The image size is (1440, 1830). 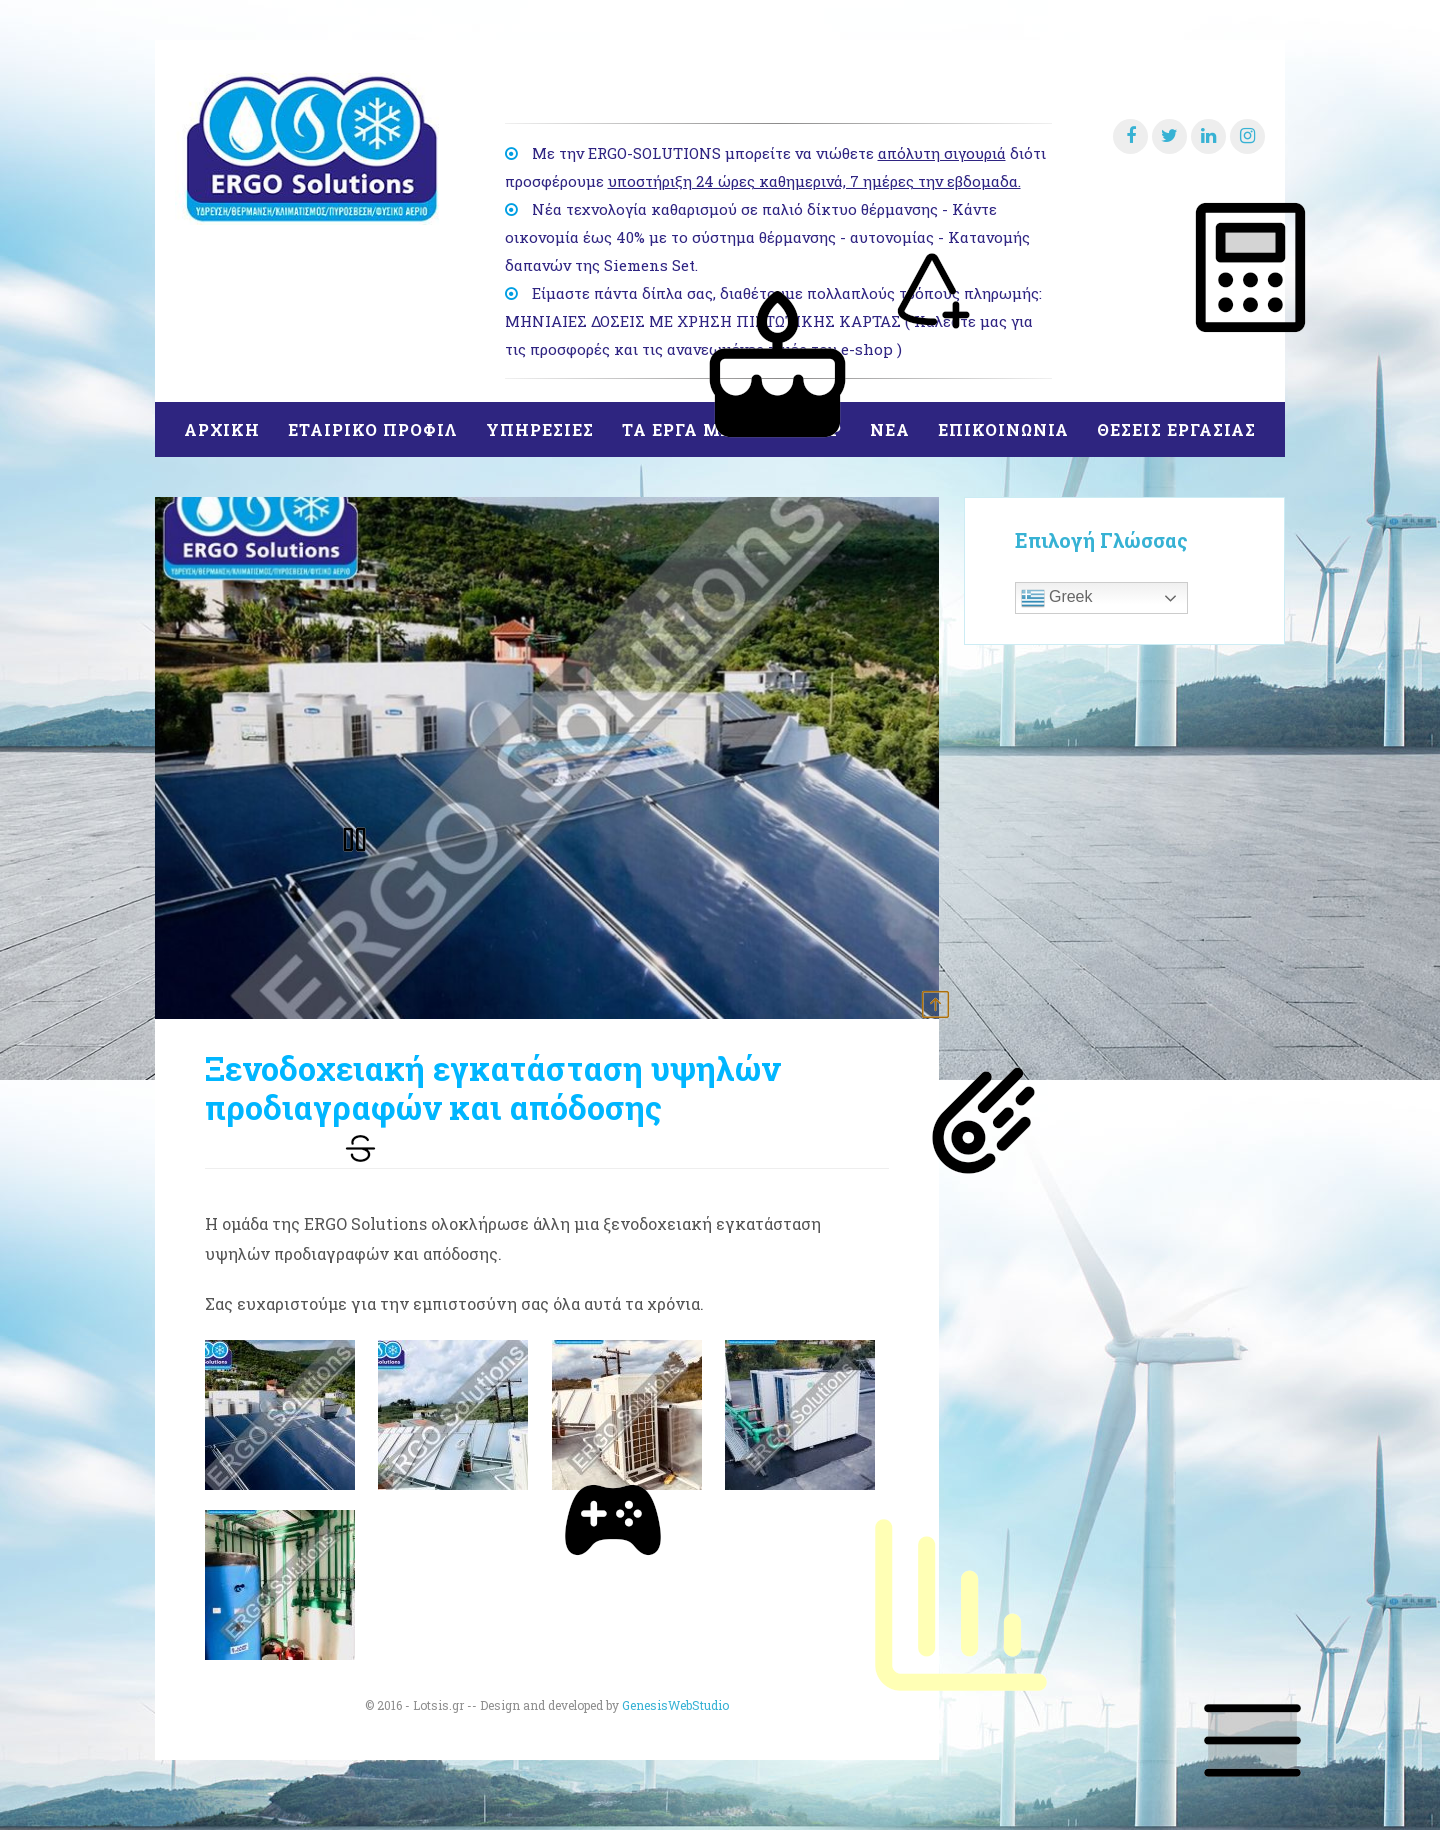 What do you see at coordinates (1252, 1740) in the screenshot?
I see `view items in list format` at bounding box center [1252, 1740].